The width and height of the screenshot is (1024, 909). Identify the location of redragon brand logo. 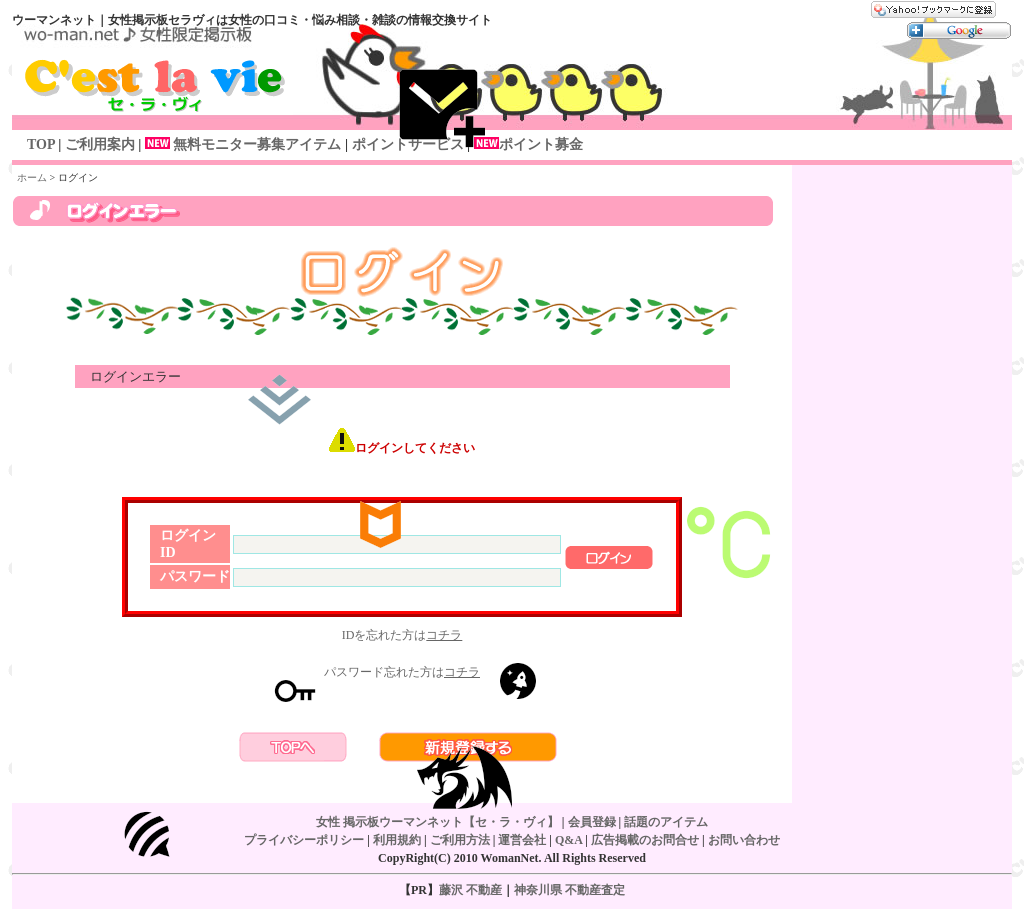
(464, 777).